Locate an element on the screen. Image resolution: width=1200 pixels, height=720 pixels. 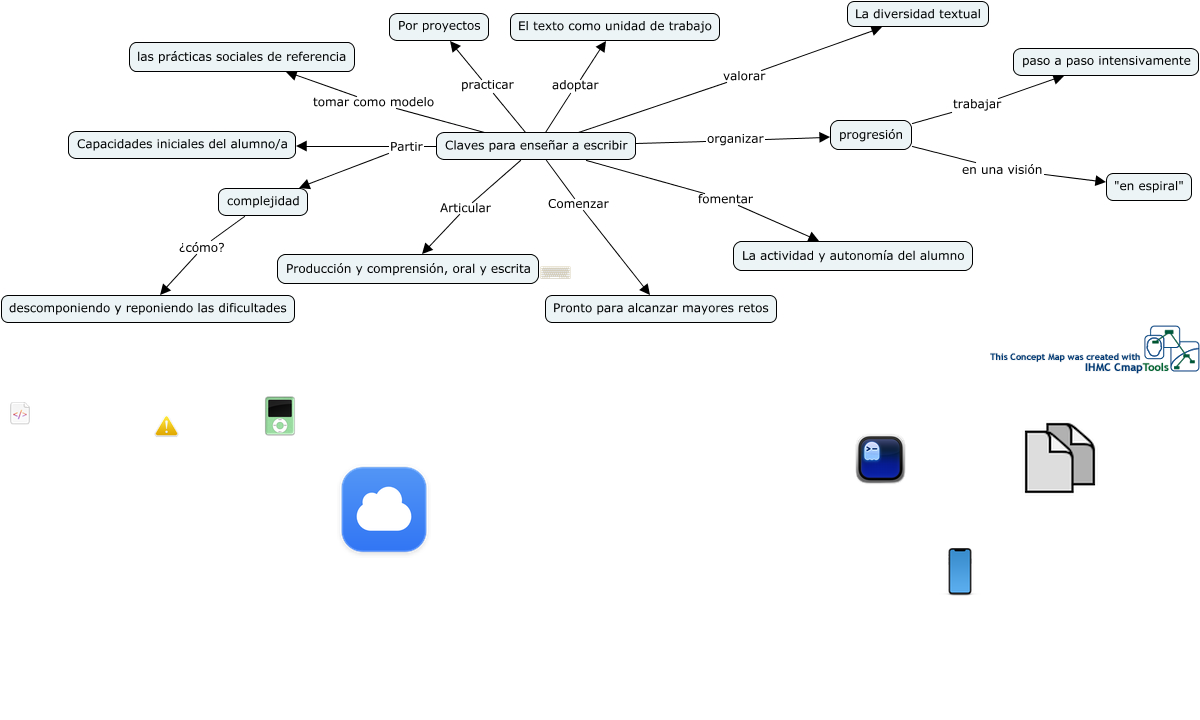
indicates a warning or caution state is located at coordinates (150, 446).